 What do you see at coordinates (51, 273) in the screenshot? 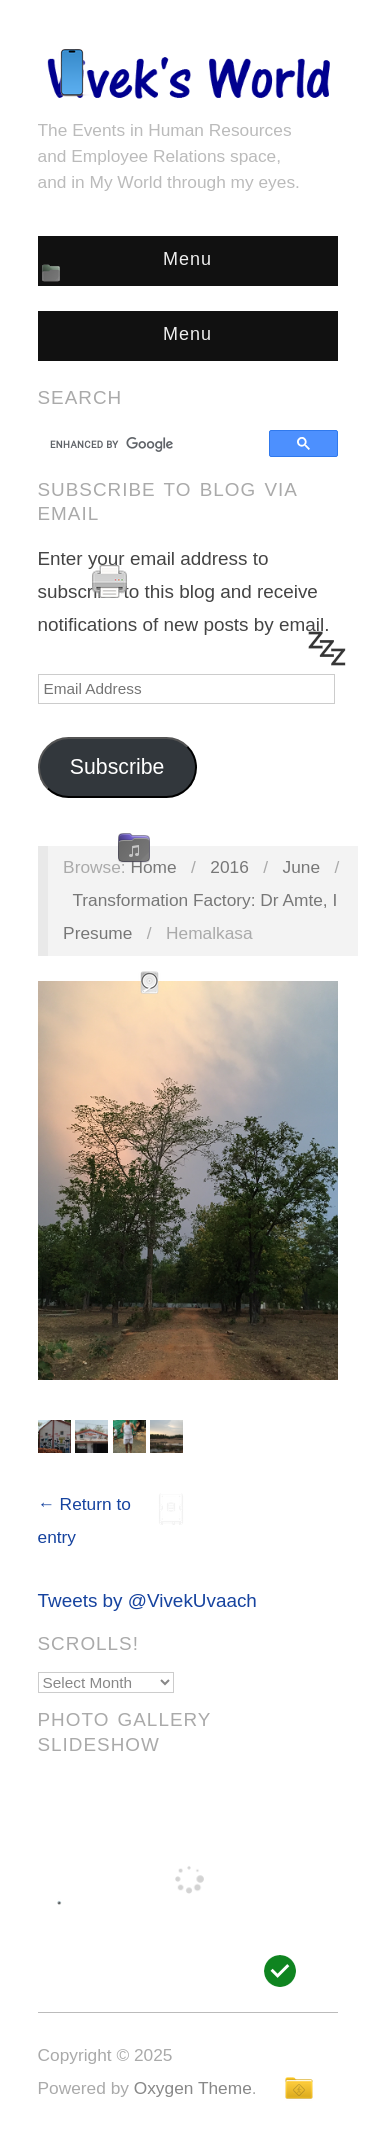
I see `an open folder in the file system` at bounding box center [51, 273].